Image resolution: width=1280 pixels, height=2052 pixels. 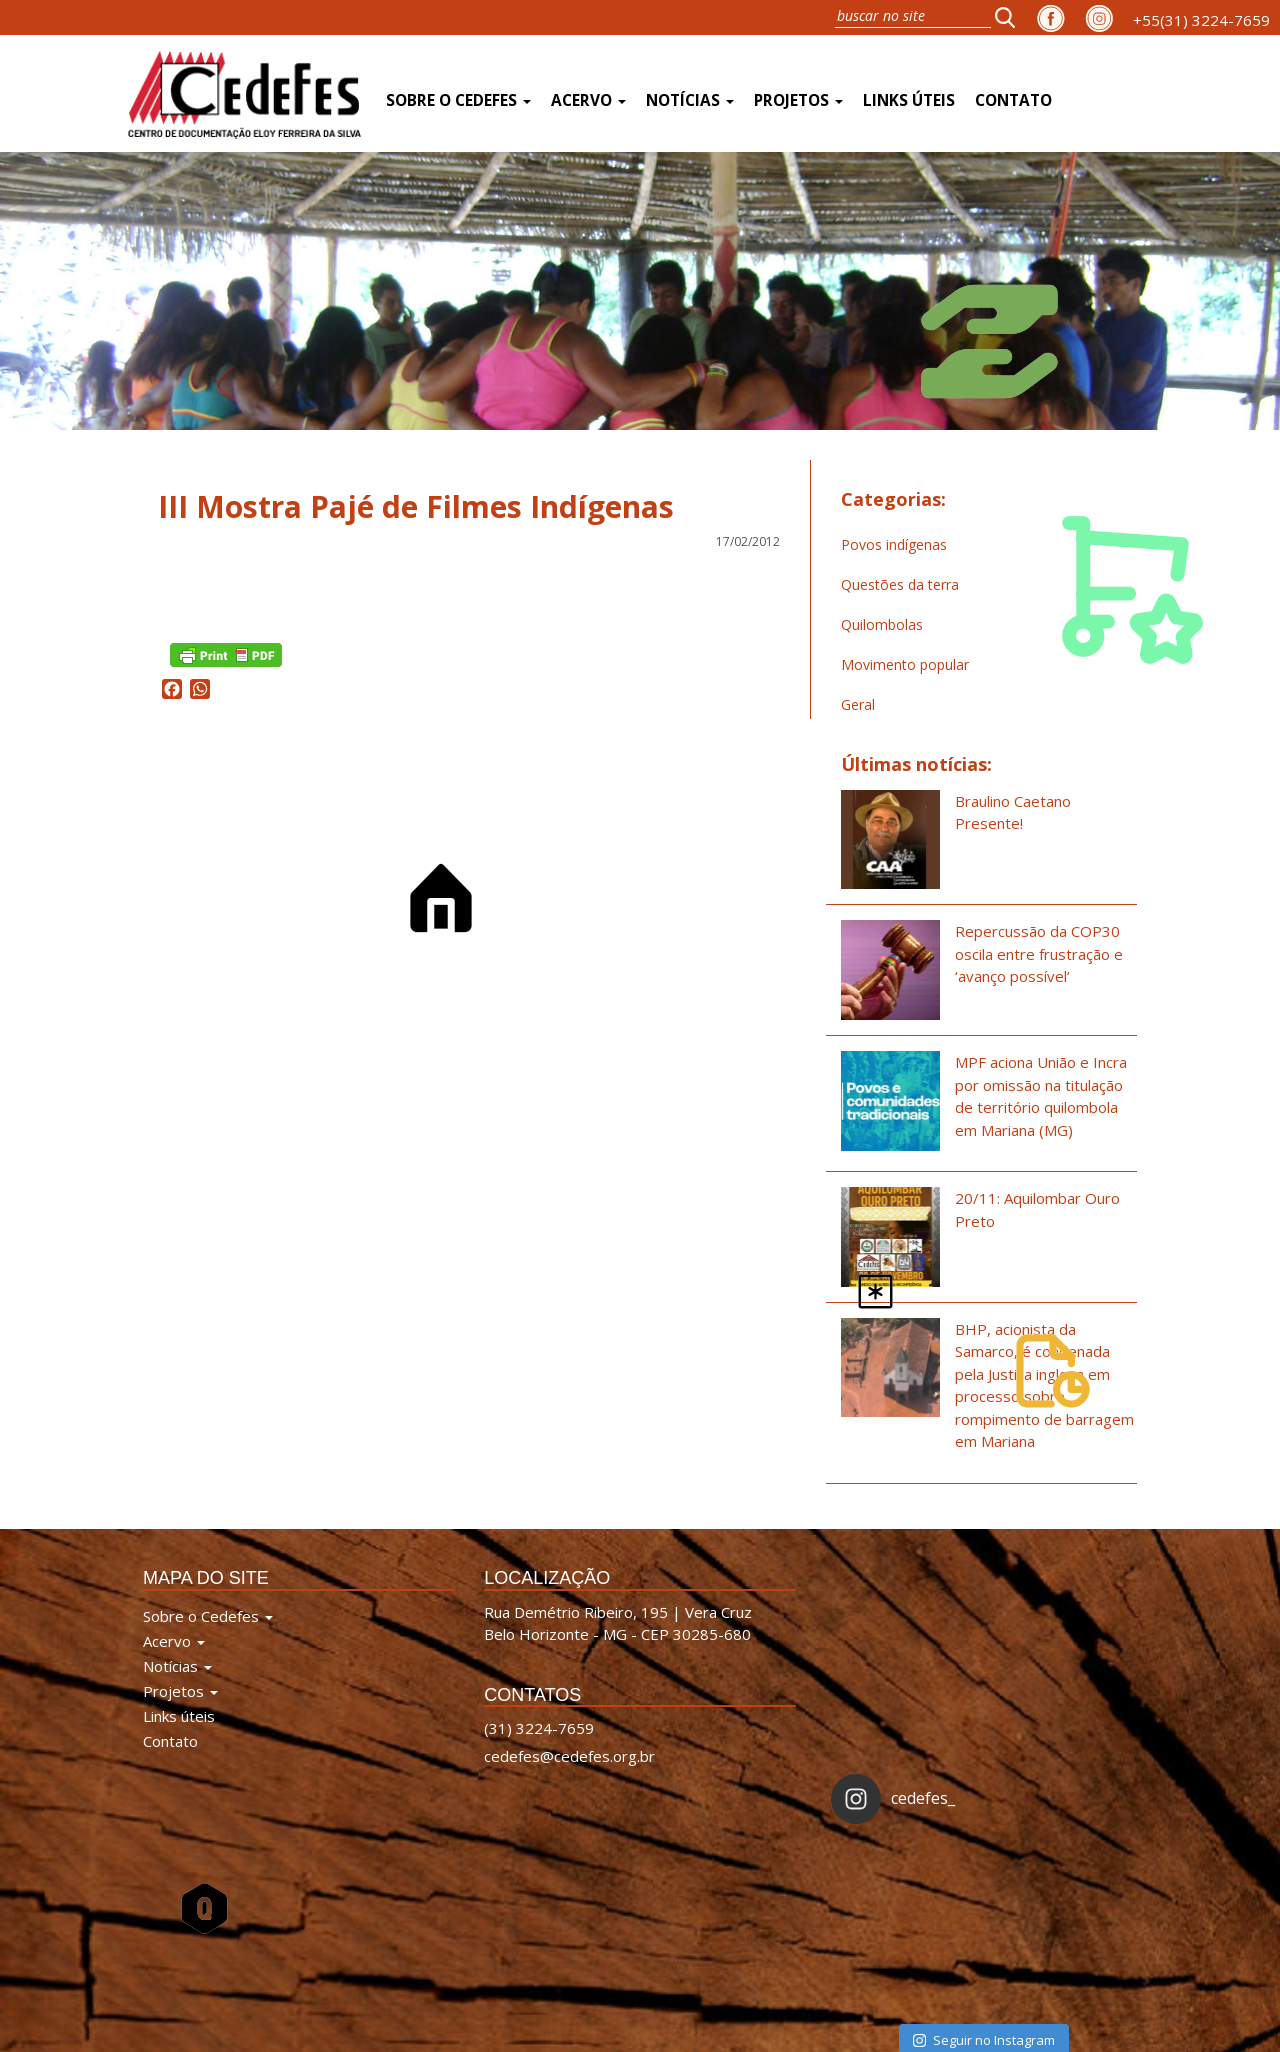 What do you see at coordinates (989, 341) in the screenshot?
I see `indicates partnership or collaboration features` at bounding box center [989, 341].